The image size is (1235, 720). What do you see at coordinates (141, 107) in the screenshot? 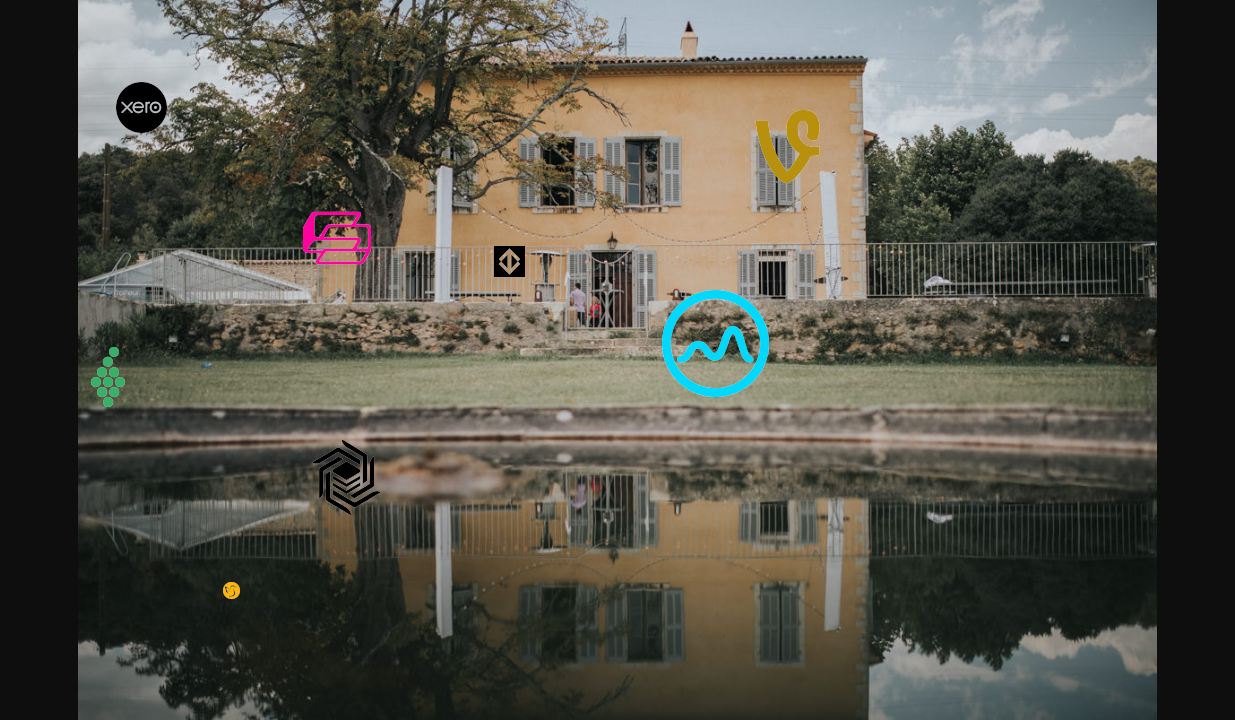
I see `open xero accounting software` at bounding box center [141, 107].